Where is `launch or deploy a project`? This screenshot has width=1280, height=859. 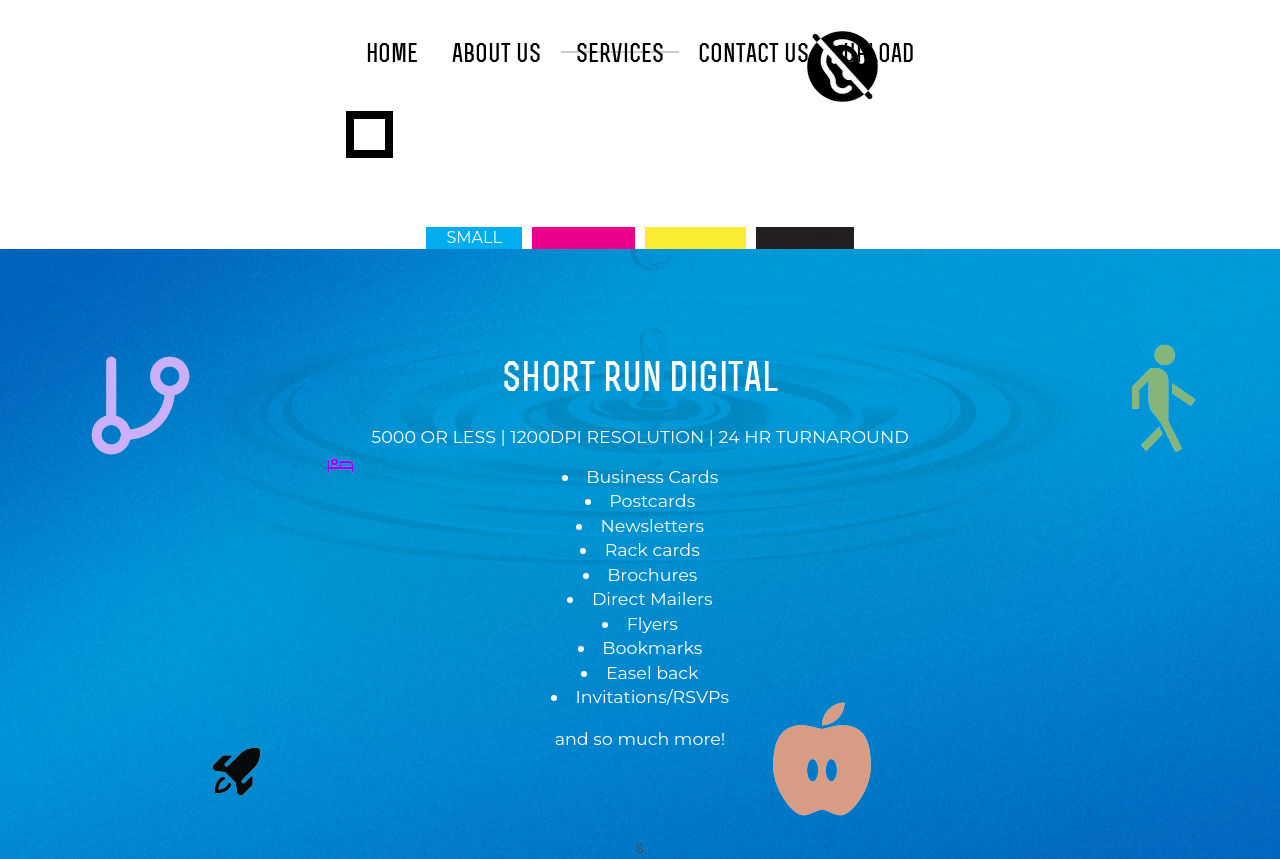 launch or deploy a project is located at coordinates (237, 770).